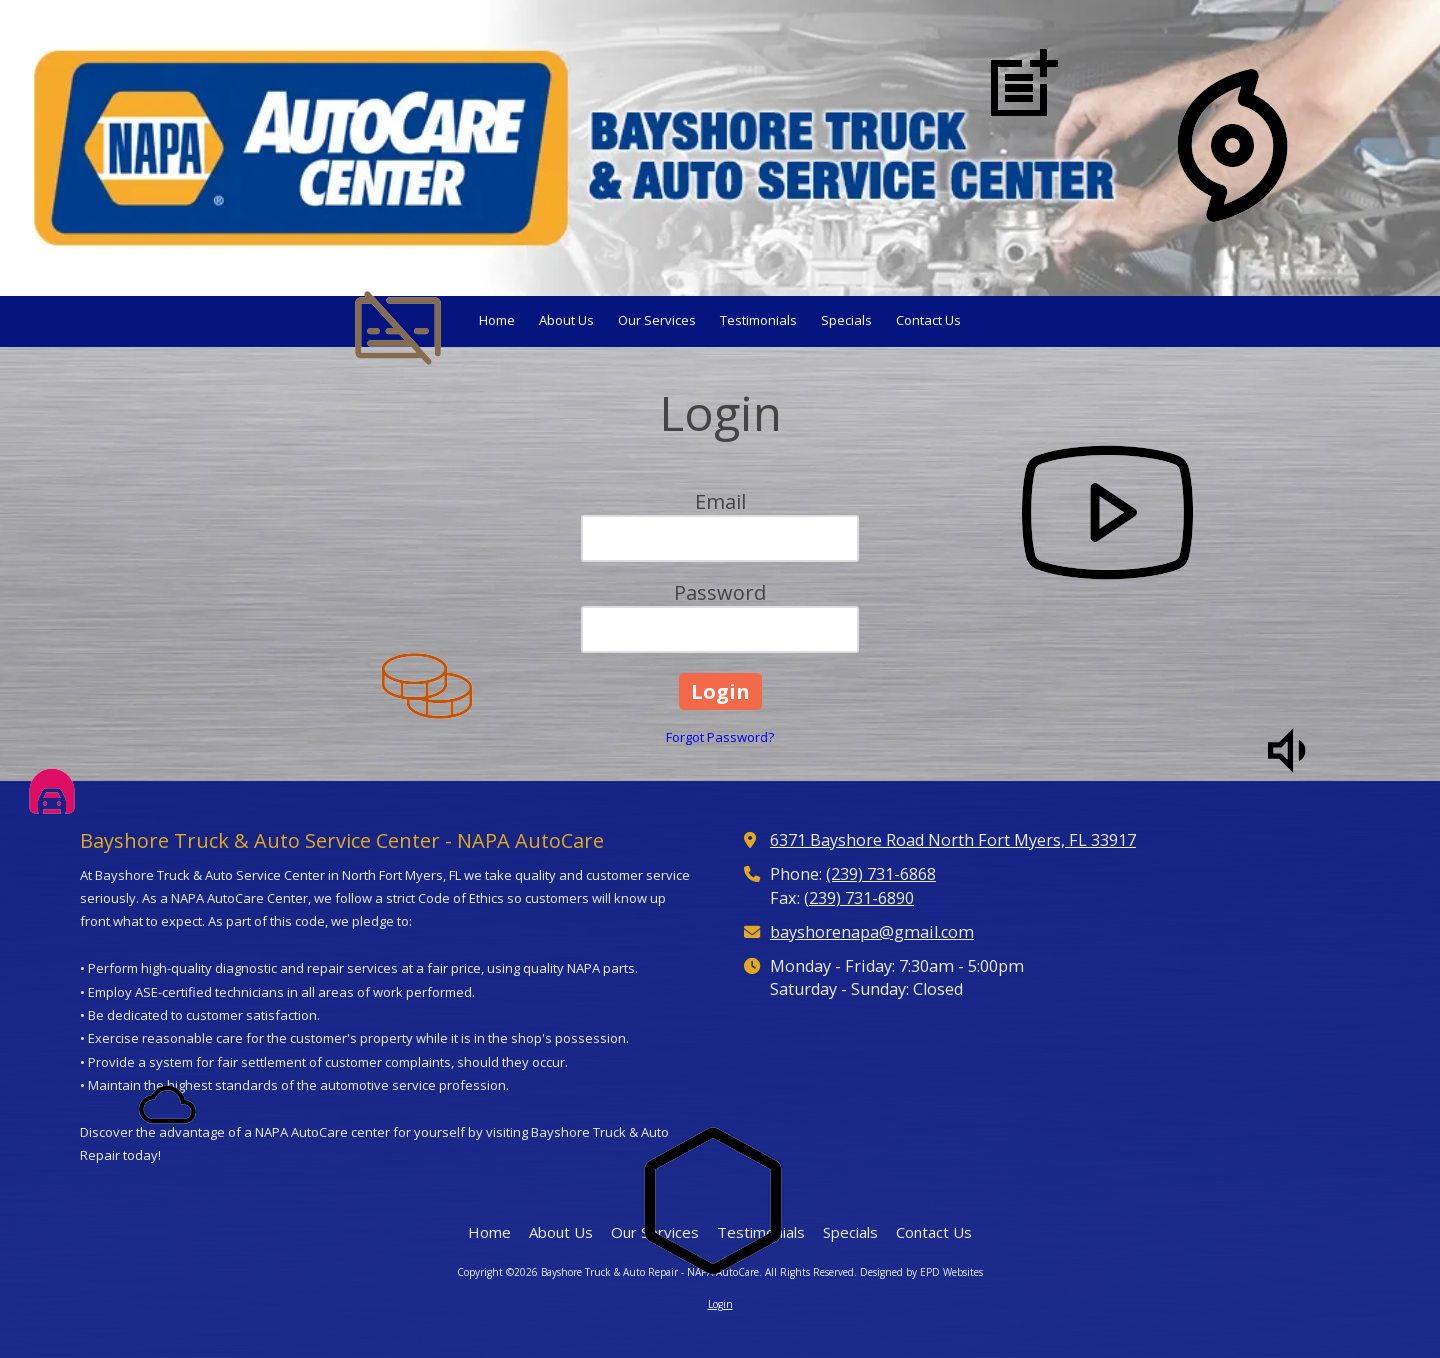 Image resolution: width=1440 pixels, height=1358 pixels. I want to click on create a new post or document, so click(1022, 84).